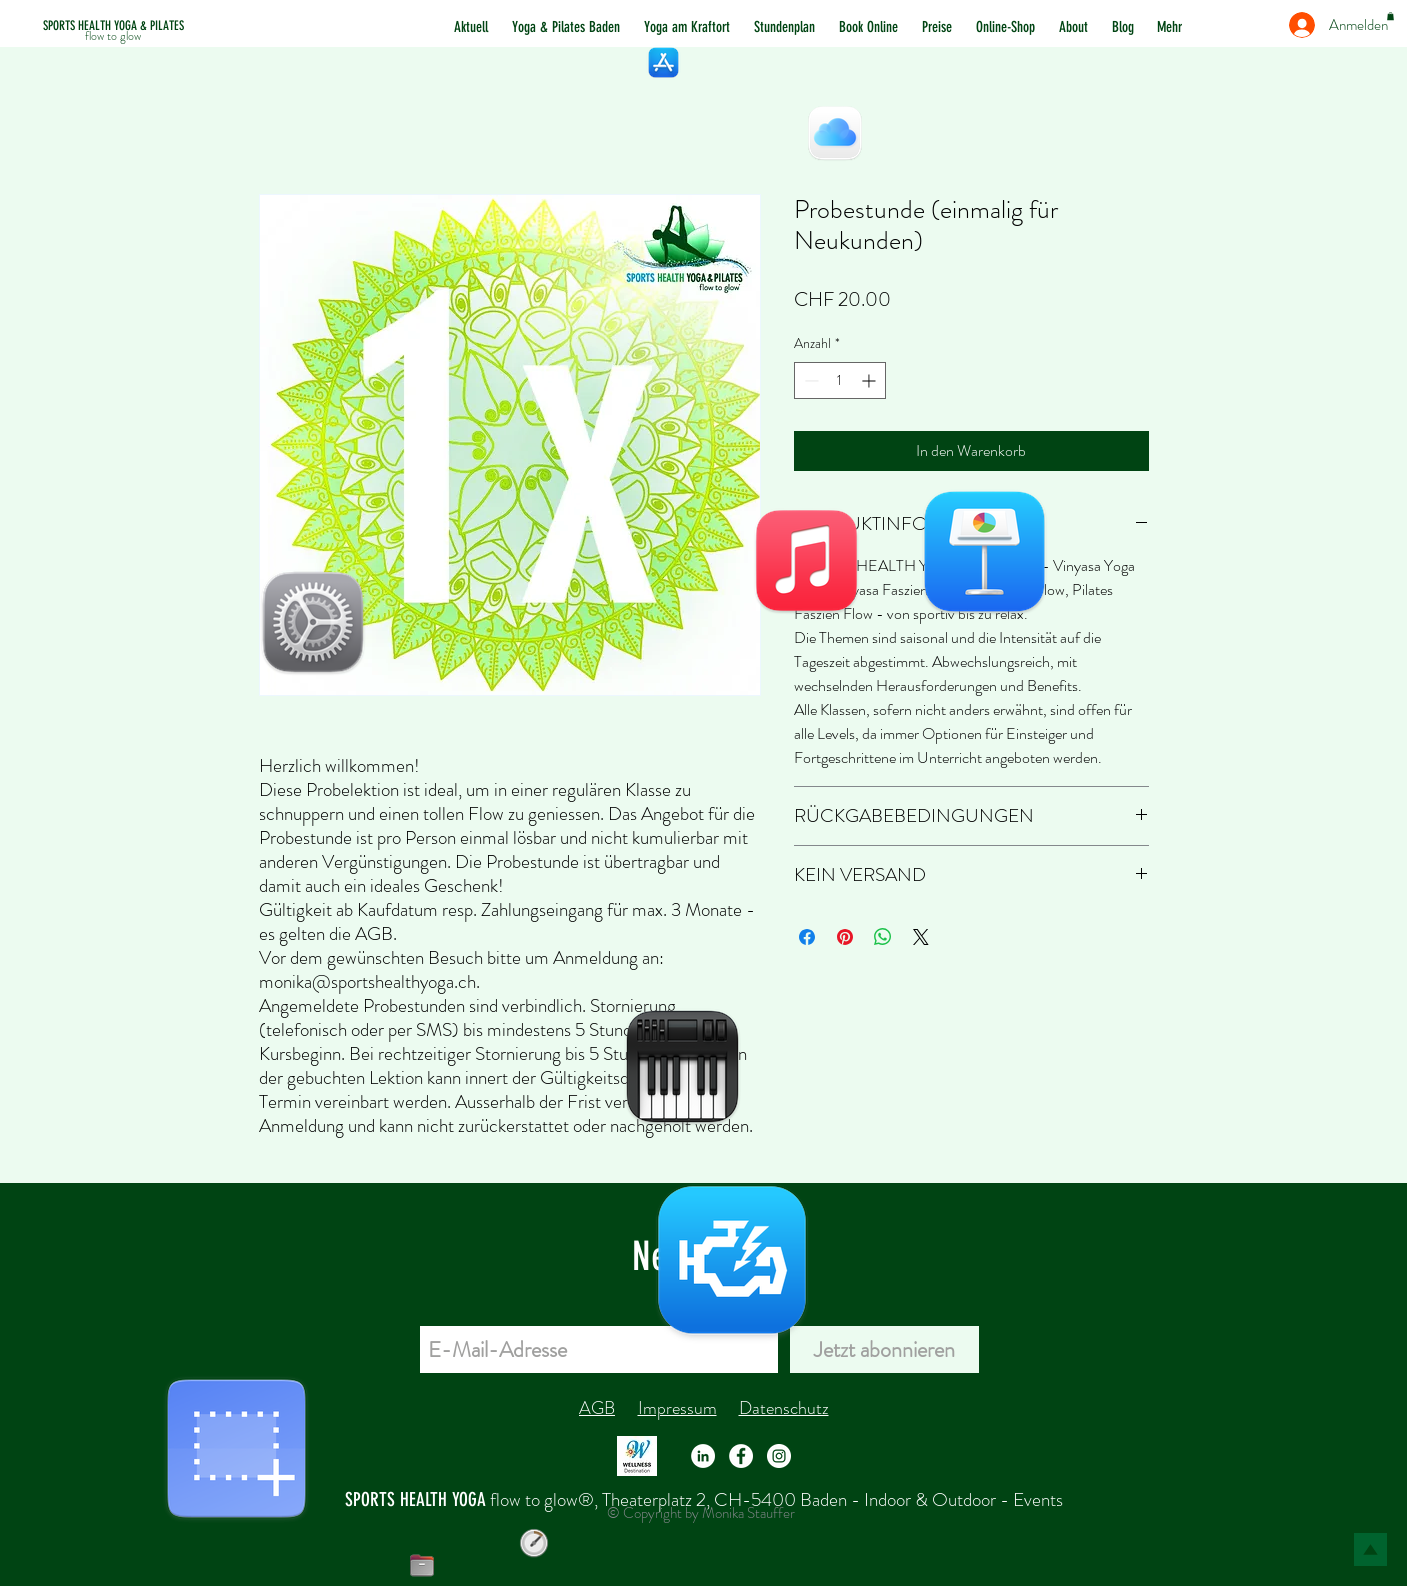 Image resolution: width=1407 pixels, height=1586 pixels. Describe the element at coordinates (984, 551) in the screenshot. I see `open Apple Keynote presentation app` at that location.